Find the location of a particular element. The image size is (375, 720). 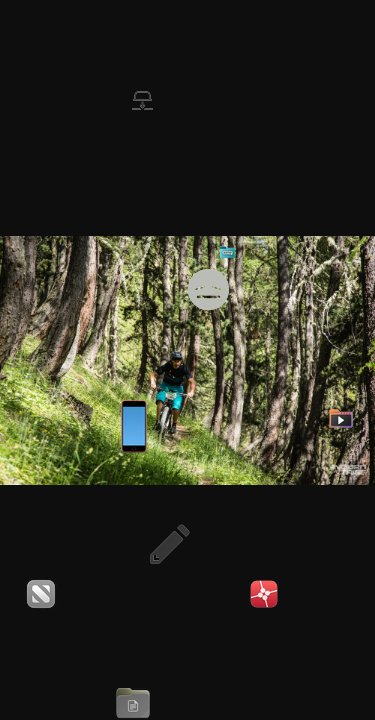

minimize window to dock is located at coordinates (142, 100).